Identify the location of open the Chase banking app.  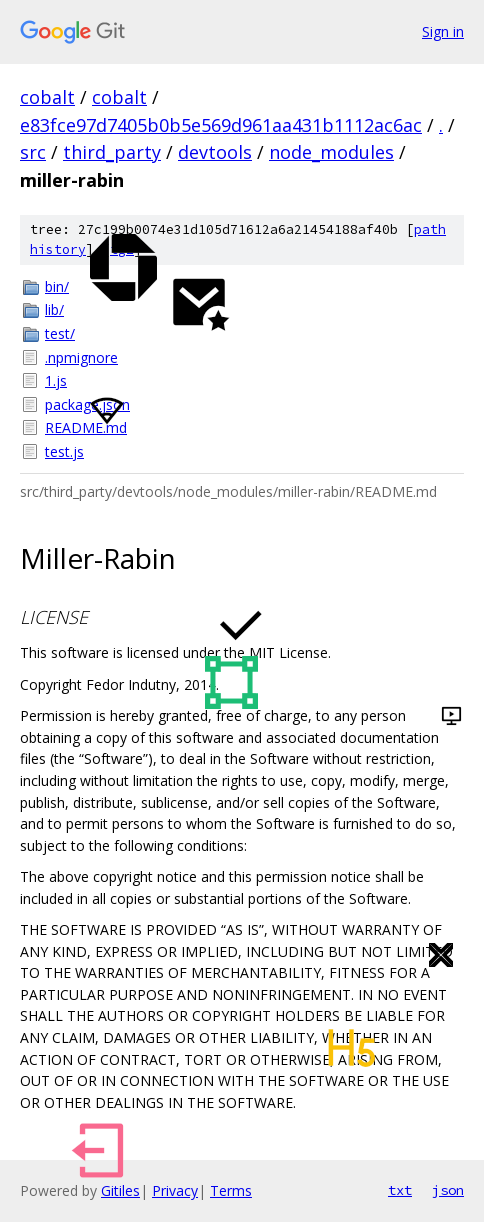
(123, 267).